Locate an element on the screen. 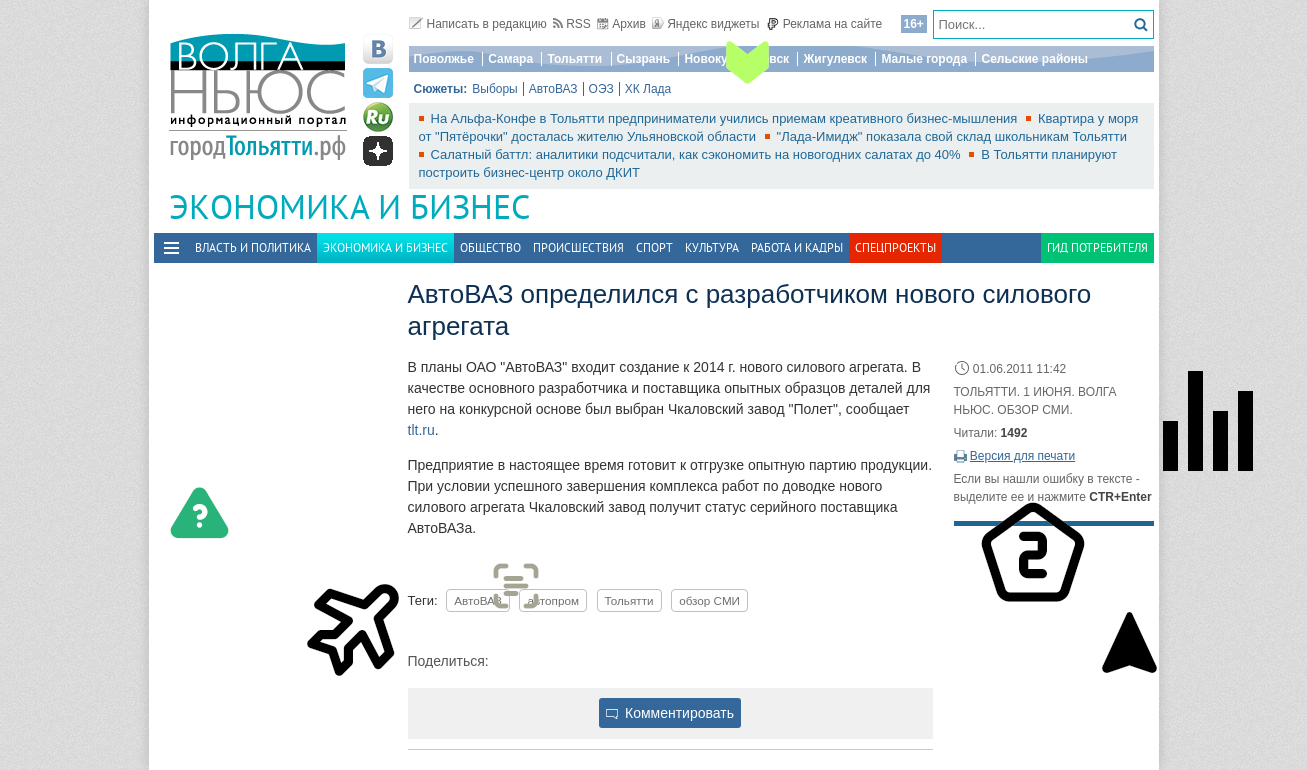 Image resolution: width=1307 pixels, height=770 pixels. start navigation or get directions is located at coordinates (1129, 642).